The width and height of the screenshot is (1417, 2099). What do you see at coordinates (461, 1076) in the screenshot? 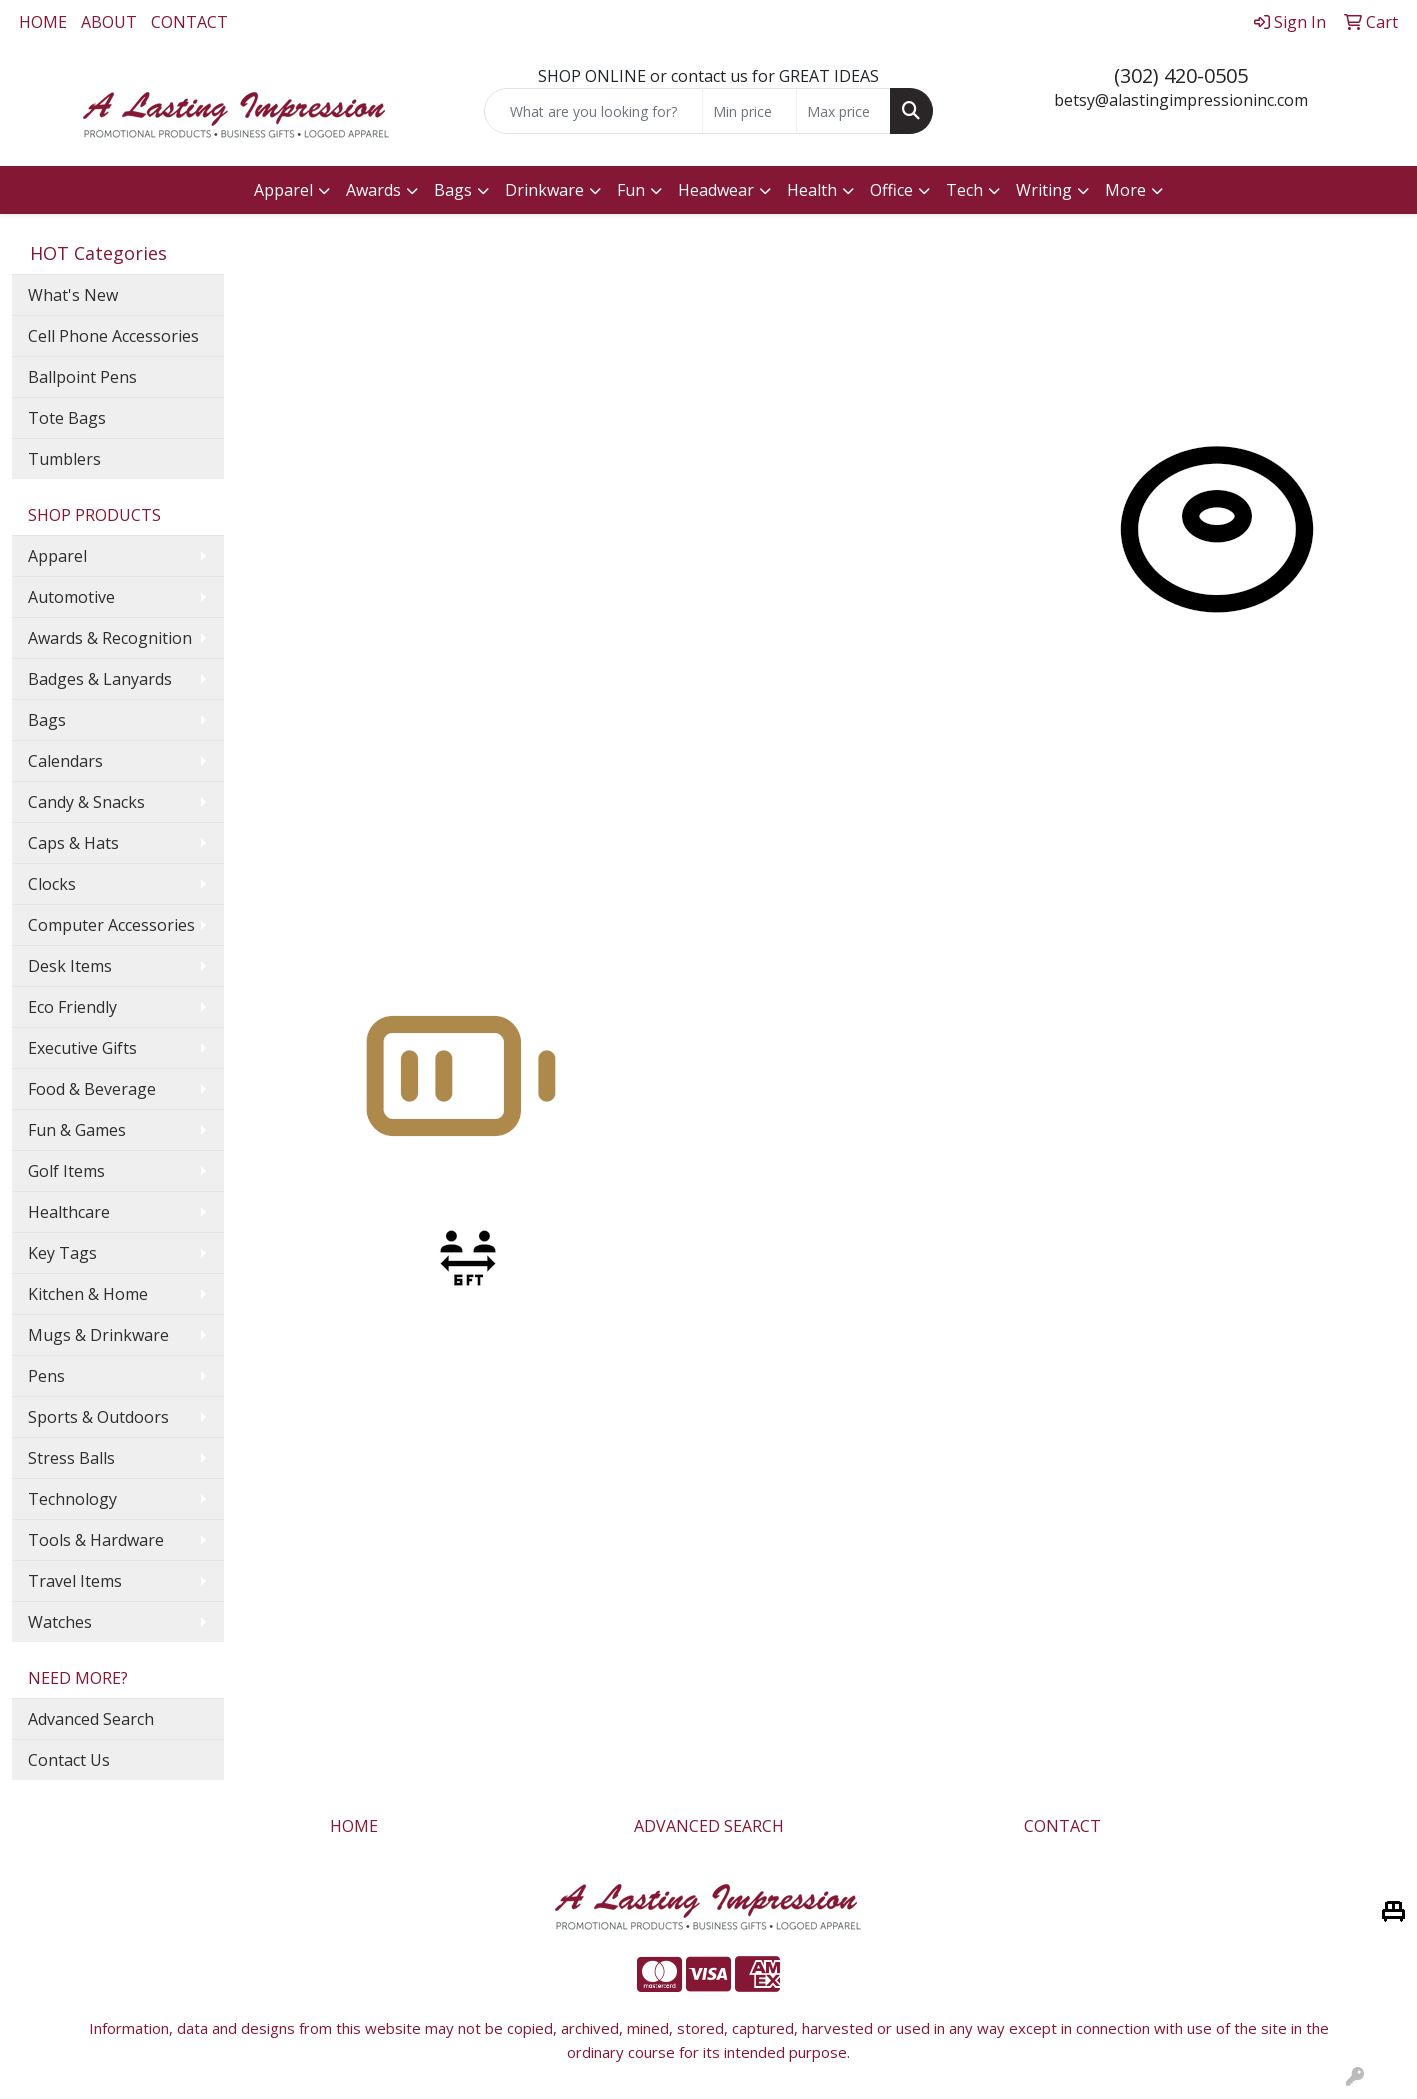
I see `indicates medium battery level` at bounding box center [461, 1076].